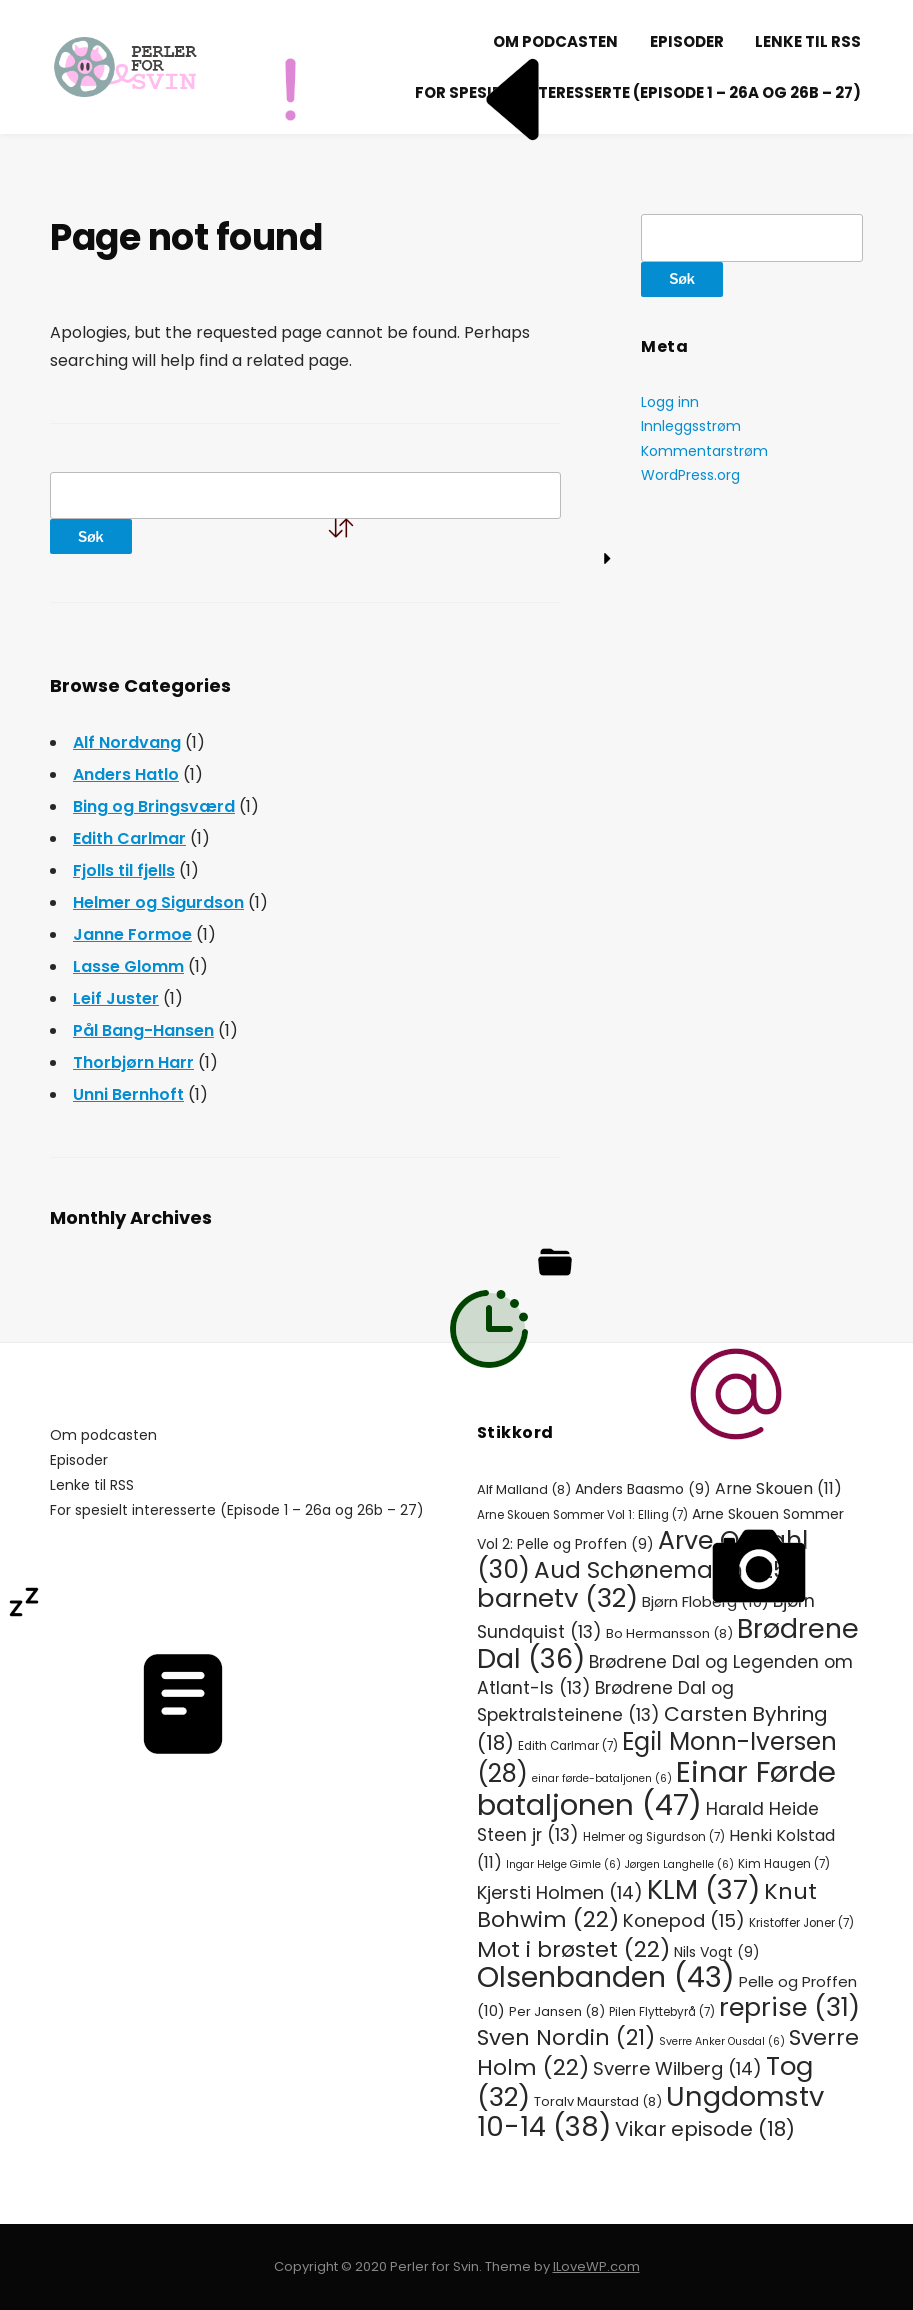 This screenshot has width=913, height=2310. What do you see at coordinates (759, 1566) in the screenshot?
I see `take a photo` at bounding box center [759, 1566].